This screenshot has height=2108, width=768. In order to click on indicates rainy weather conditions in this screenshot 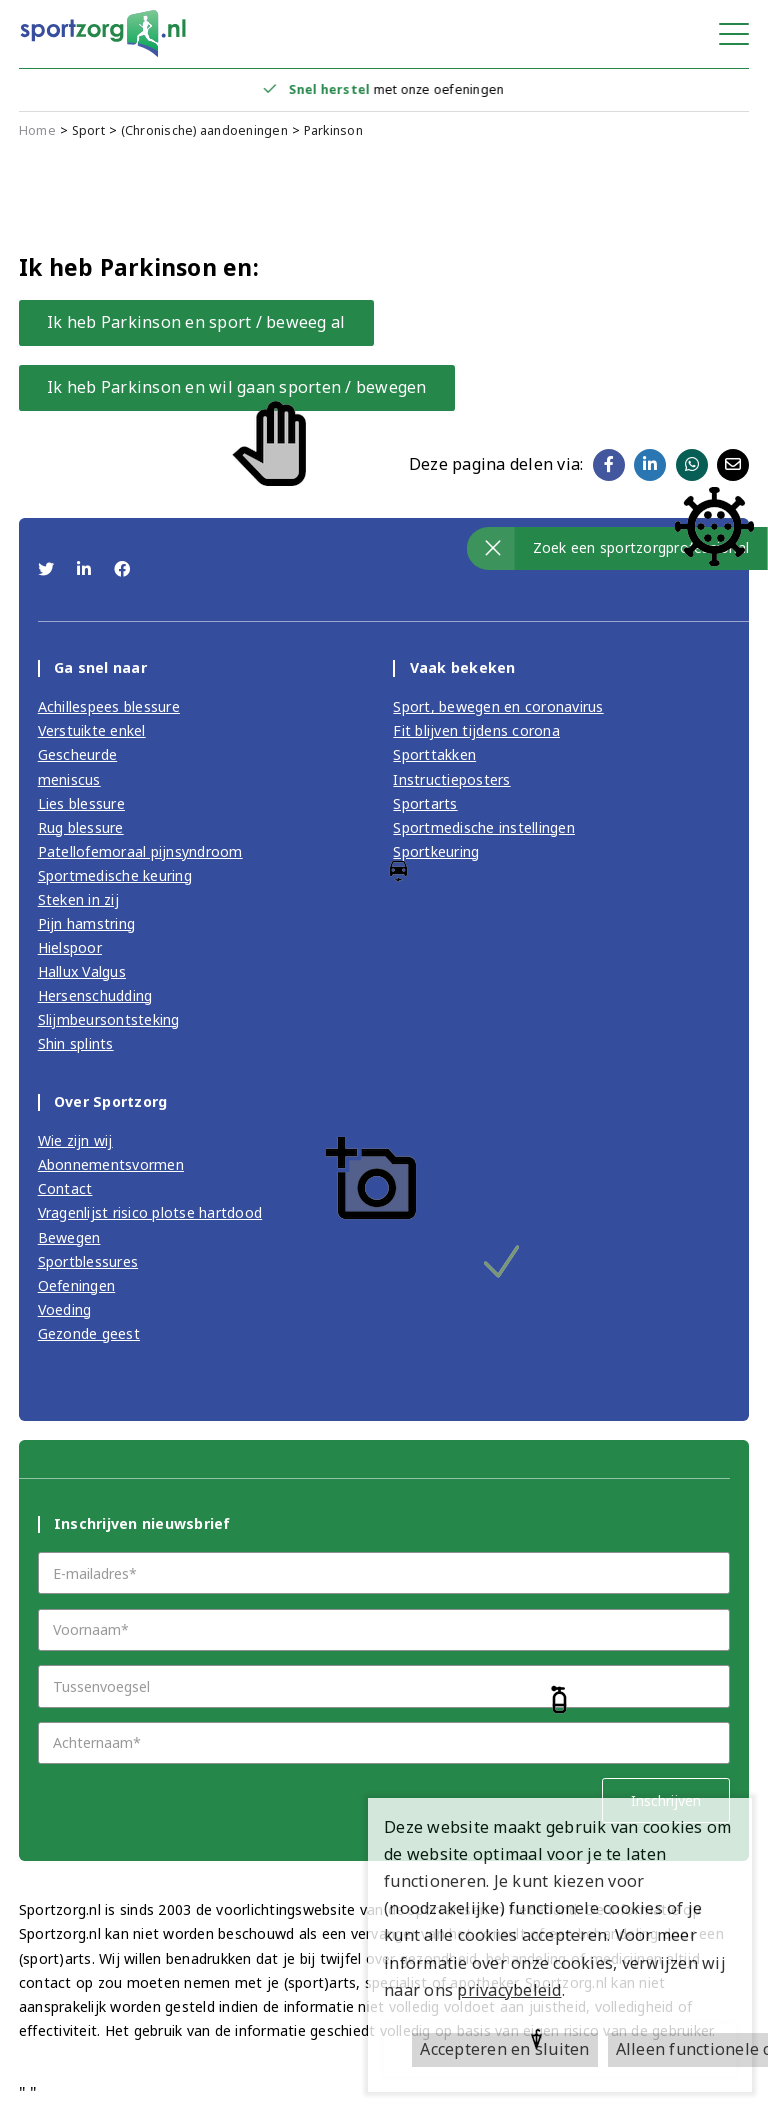, I will do `click(536, 2039)`.